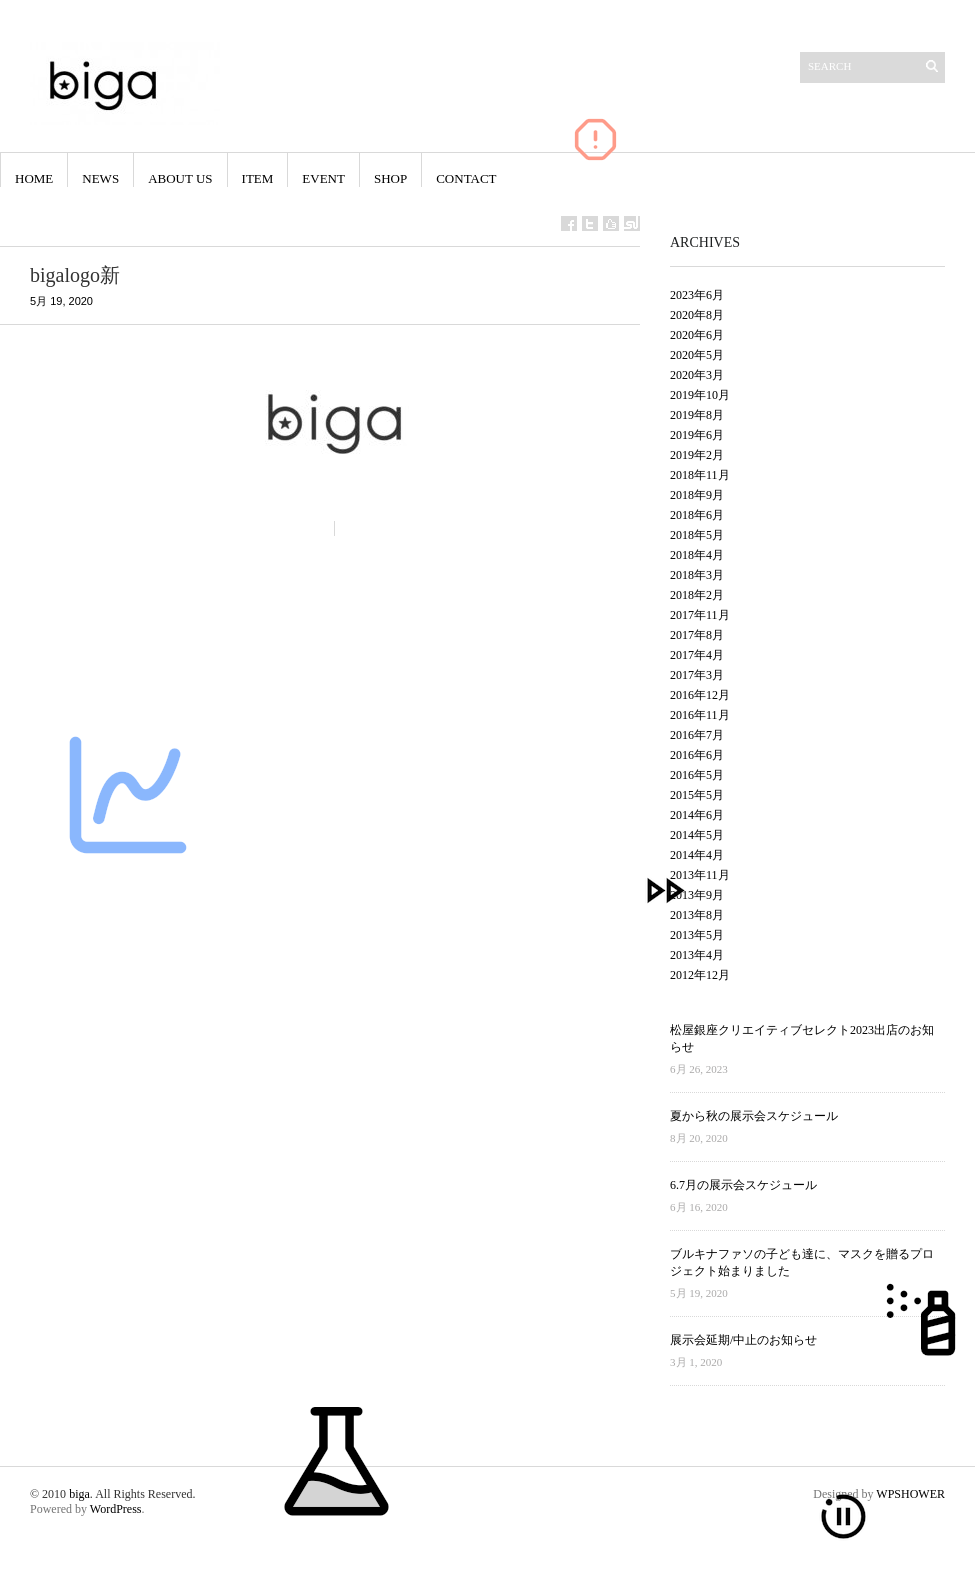 This screenshot has height=1571, width=975. I want to click on skip forward in media playback, so click(664, 890).